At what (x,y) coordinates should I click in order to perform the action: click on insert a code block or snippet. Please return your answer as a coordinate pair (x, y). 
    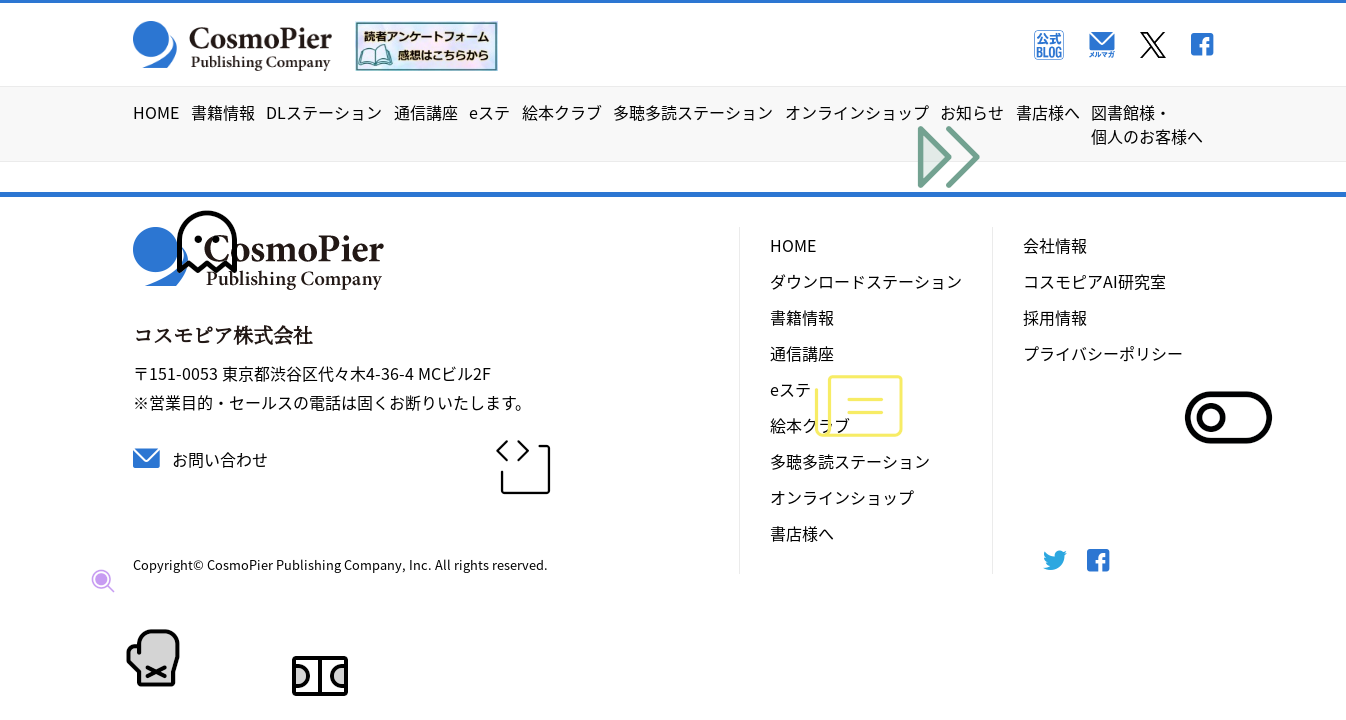
    Looking at the image, I should click on (525, 469).